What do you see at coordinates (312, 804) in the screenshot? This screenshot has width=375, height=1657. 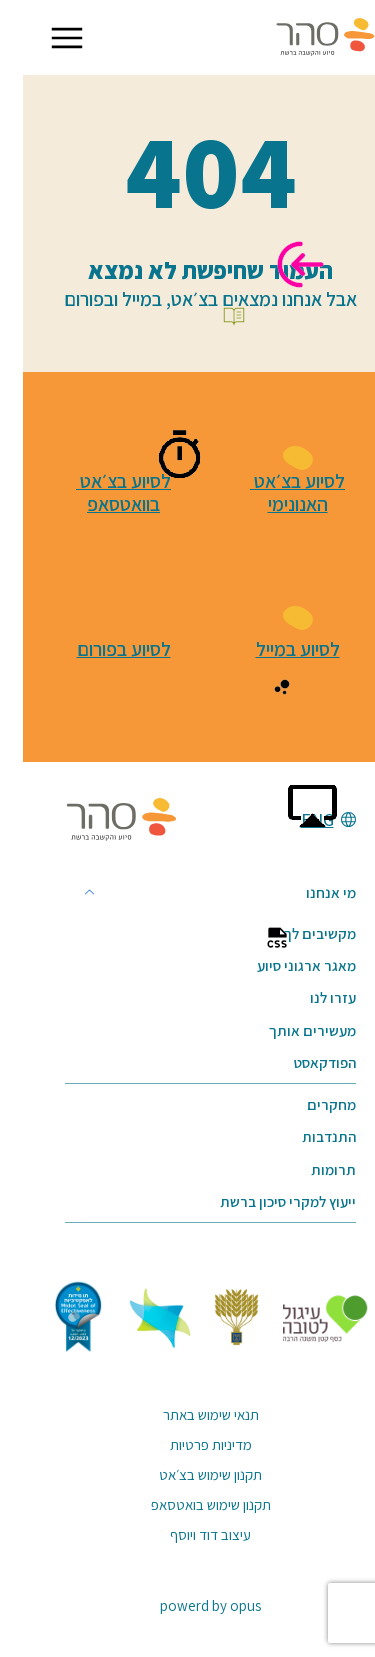 I see `stream content to an external display` at bounding box center [312, 804].